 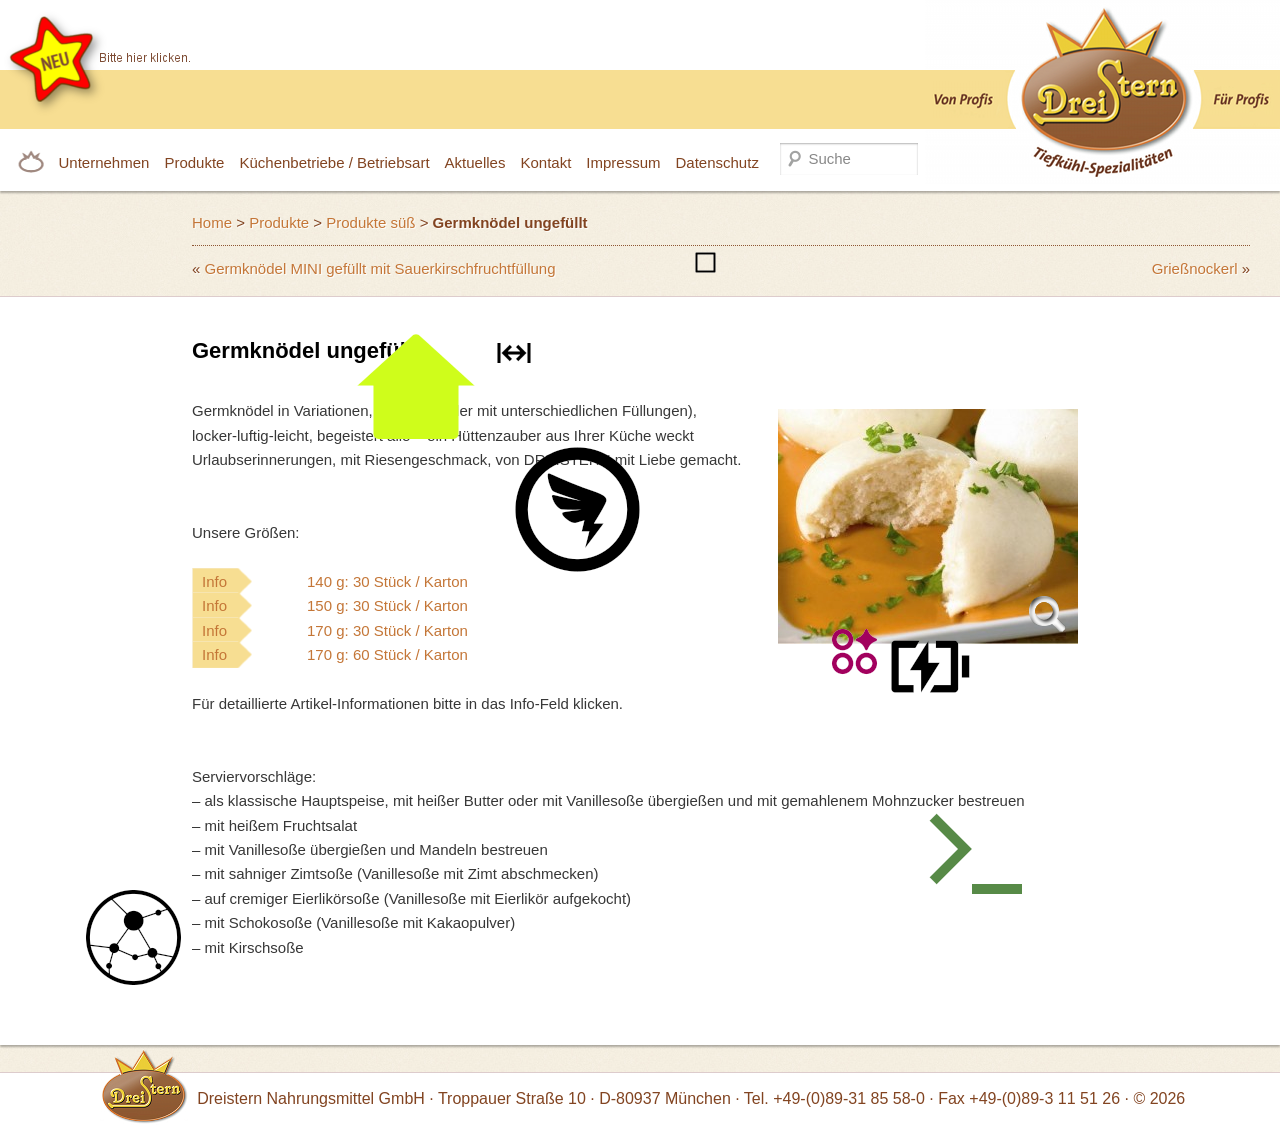 What do you see at coordinates (854, 651) in the screenshot?
I see `access AI-powered apps` at bounding box center [854, 651].